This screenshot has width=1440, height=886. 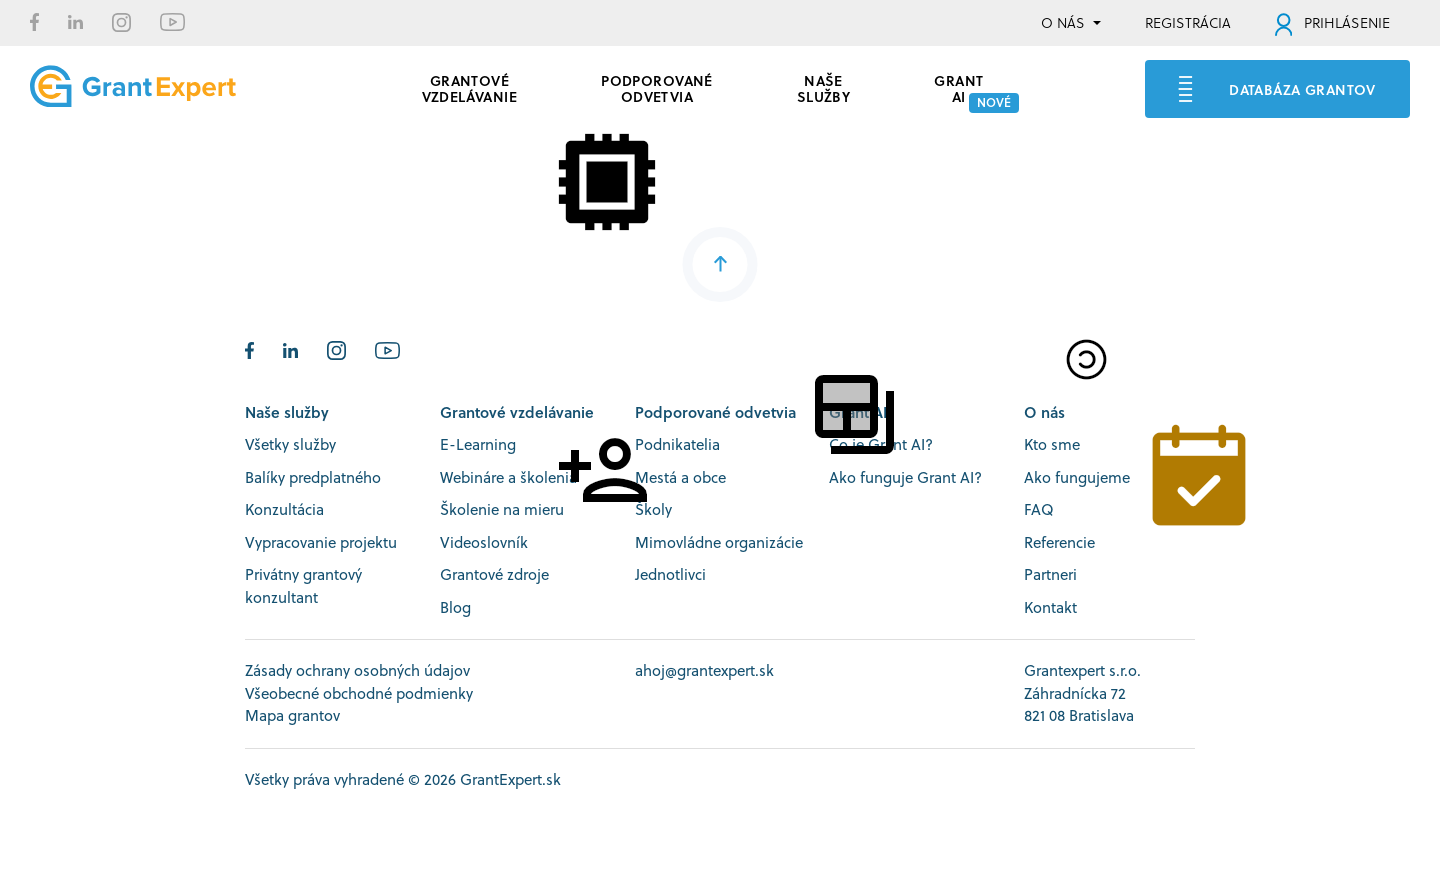 I want to click on view hardware or processor information, so click(x=607, y=182).